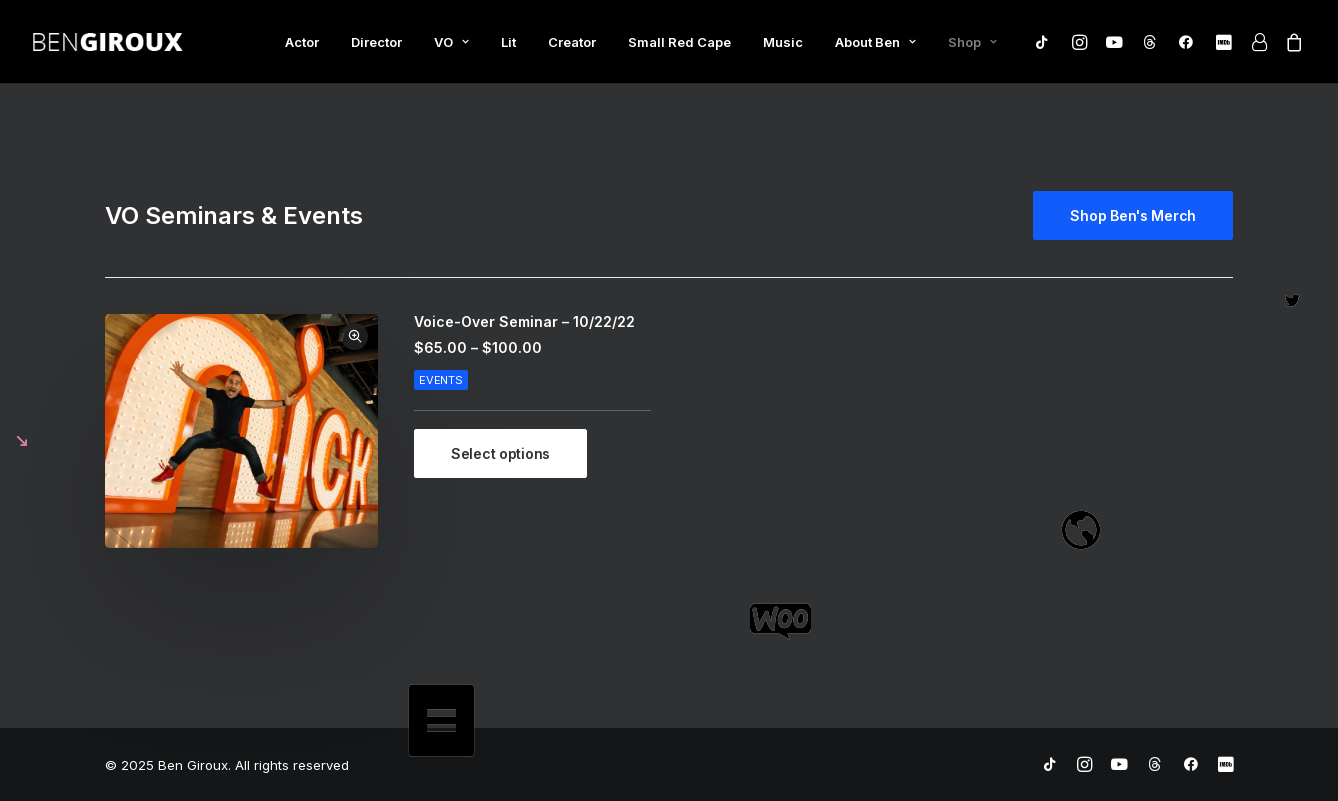  What do you see at coordinates (1081, 530) in the screenshot?
I see `switch to global or worldwide view` at bounding box center [1081, 530].